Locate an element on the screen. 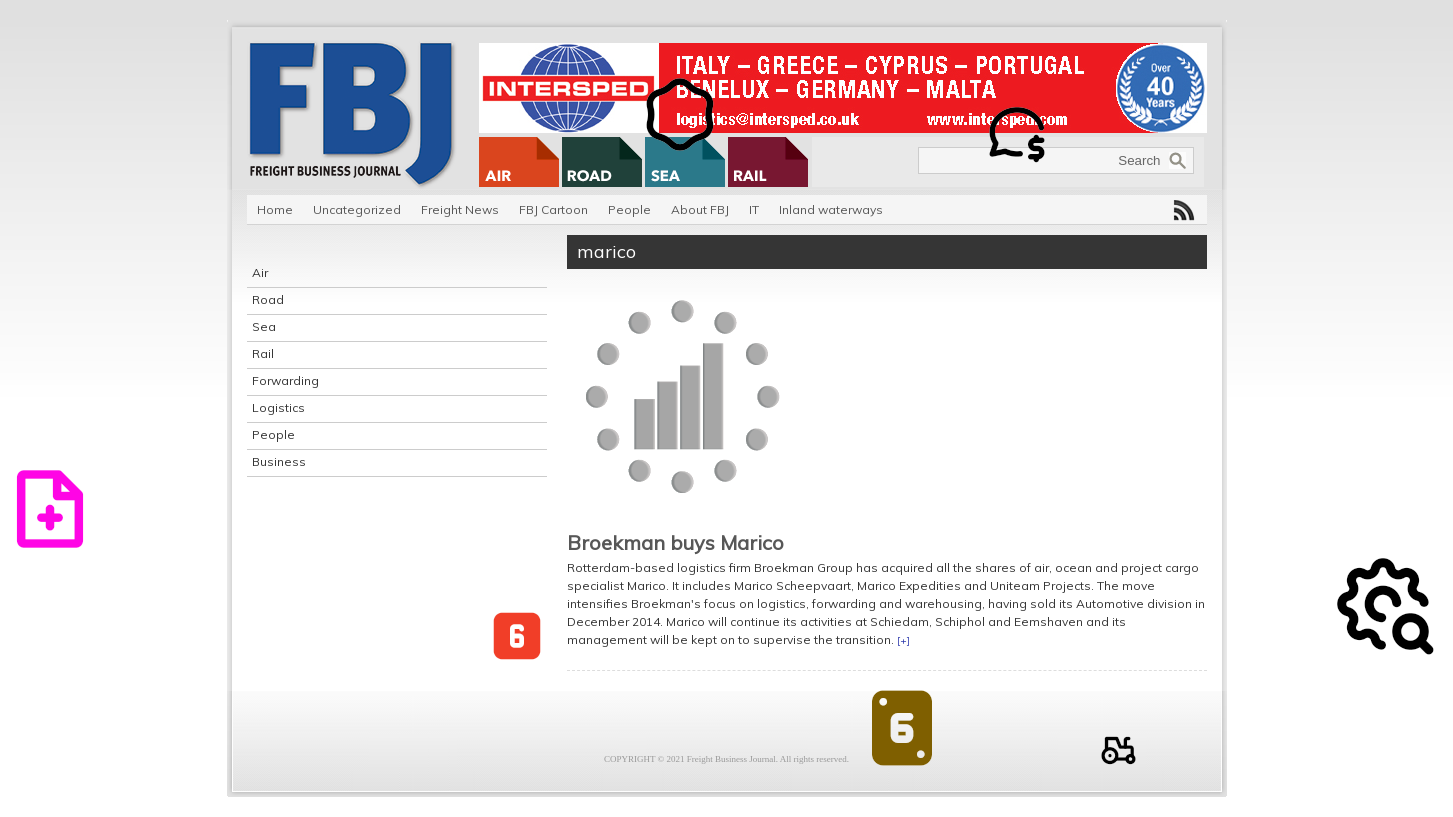  a six of any suit in a card game is located at coordinates (902, 728).